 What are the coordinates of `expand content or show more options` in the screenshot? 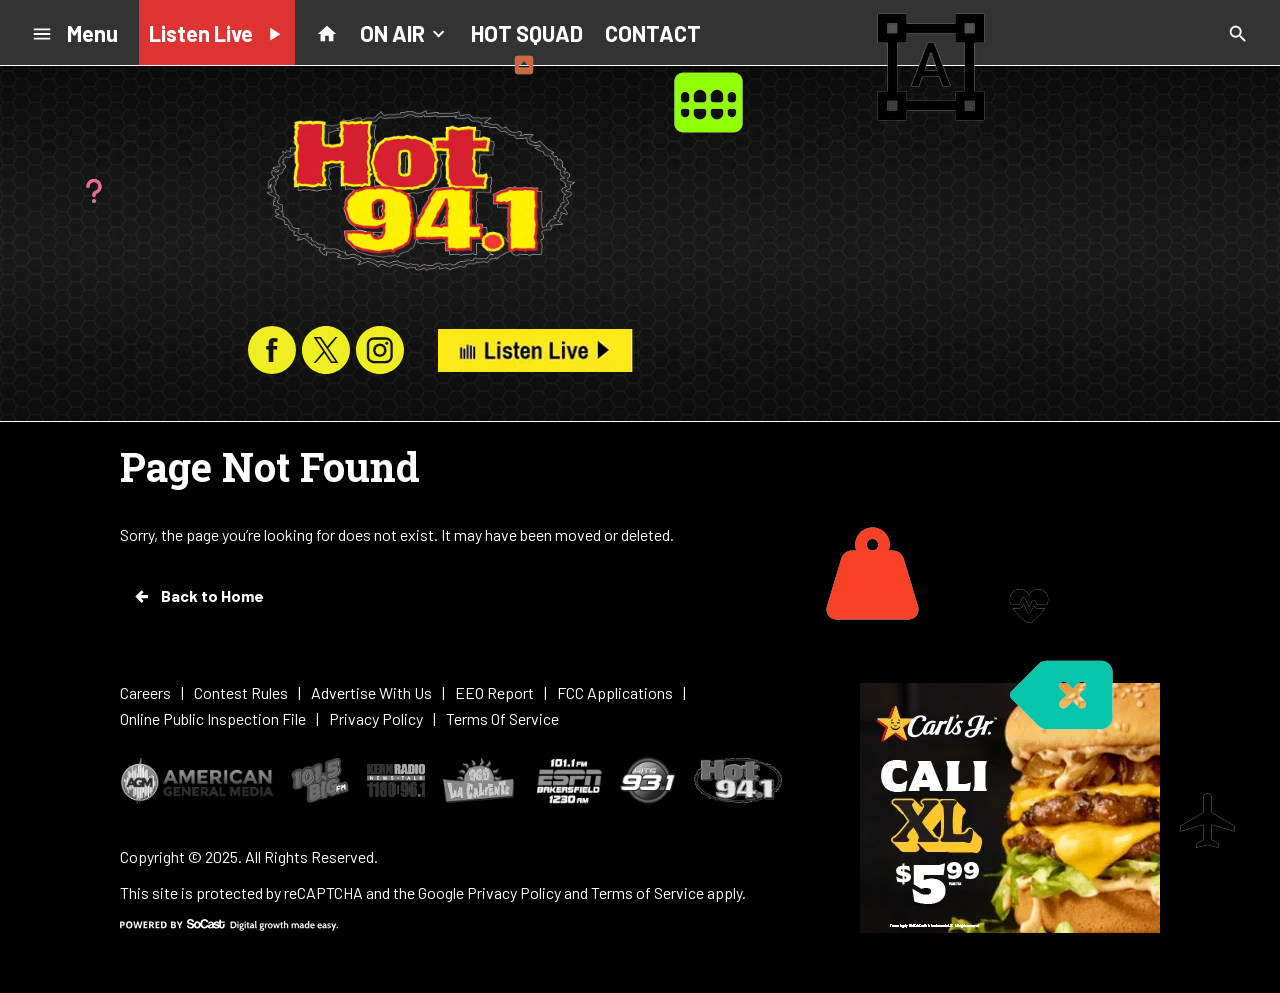 It's located at (524, 65).